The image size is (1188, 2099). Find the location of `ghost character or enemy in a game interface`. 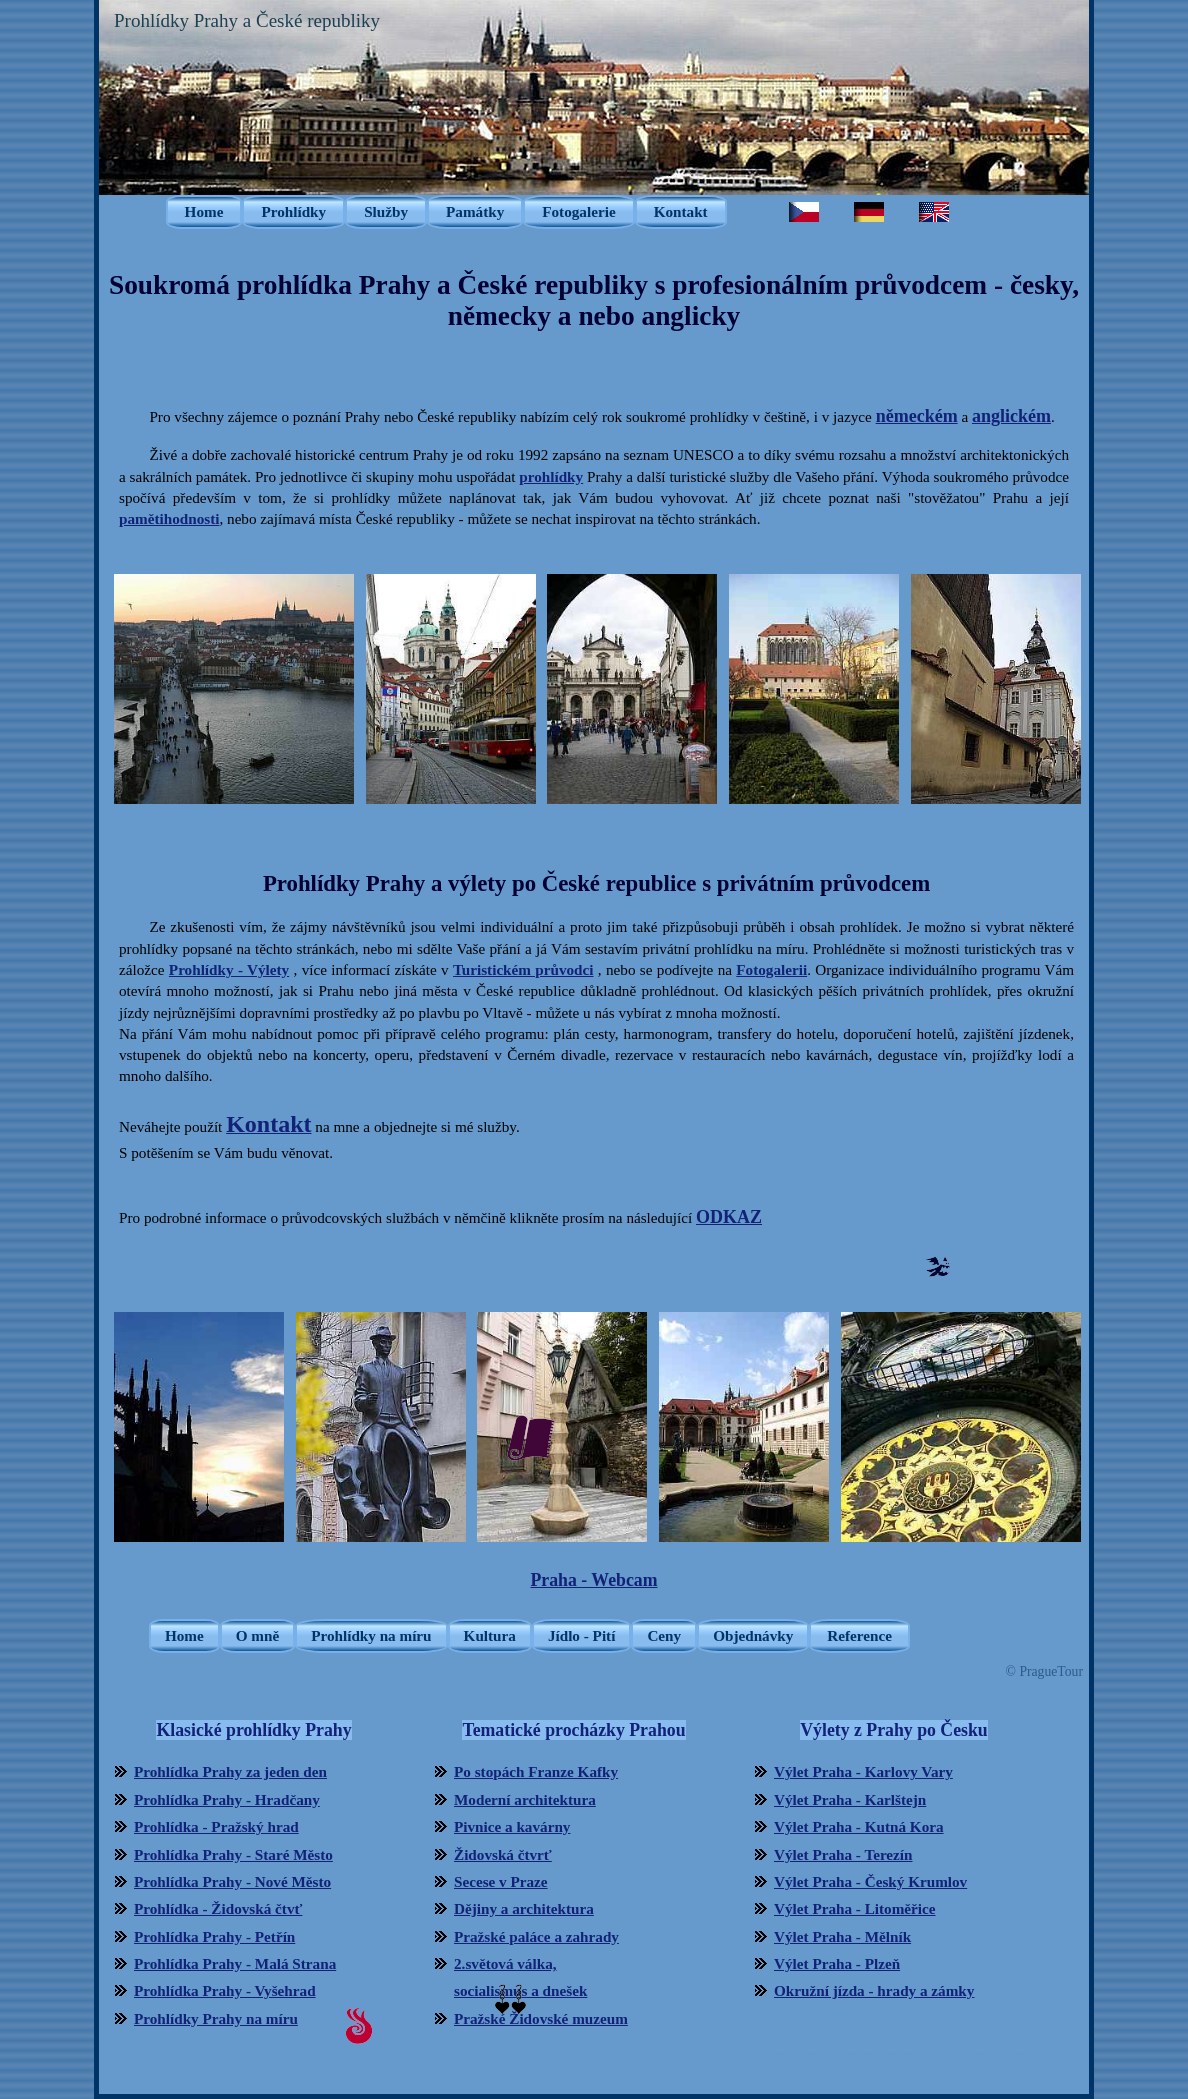

ghost character or enemy in a game interface is located at coordinates (937, 1266).